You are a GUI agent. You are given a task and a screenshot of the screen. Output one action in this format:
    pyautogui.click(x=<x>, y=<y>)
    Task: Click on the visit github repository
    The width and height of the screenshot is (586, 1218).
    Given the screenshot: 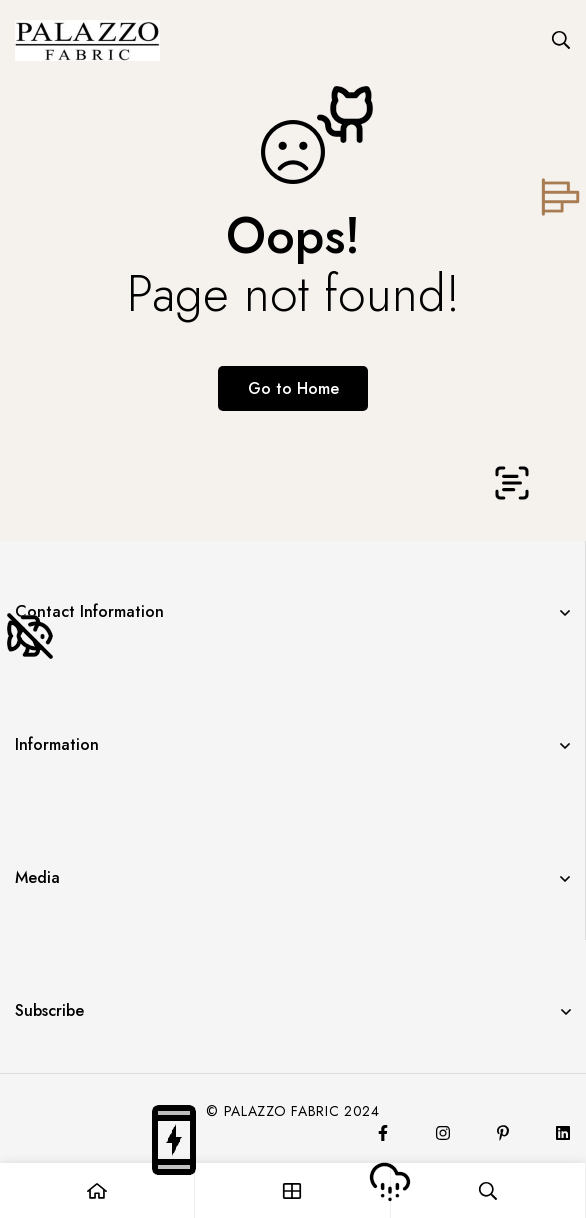 What is the action you would take?
    pyautogui.click(x=349, y=113)
    